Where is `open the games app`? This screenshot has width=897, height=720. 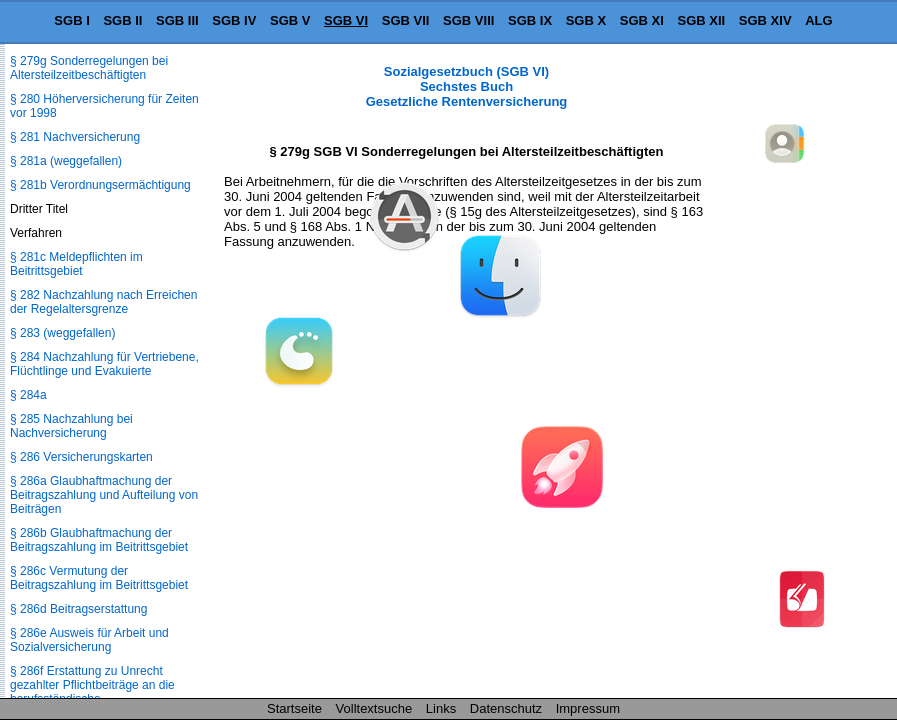 open the games app is located at coordinates (562, 467).